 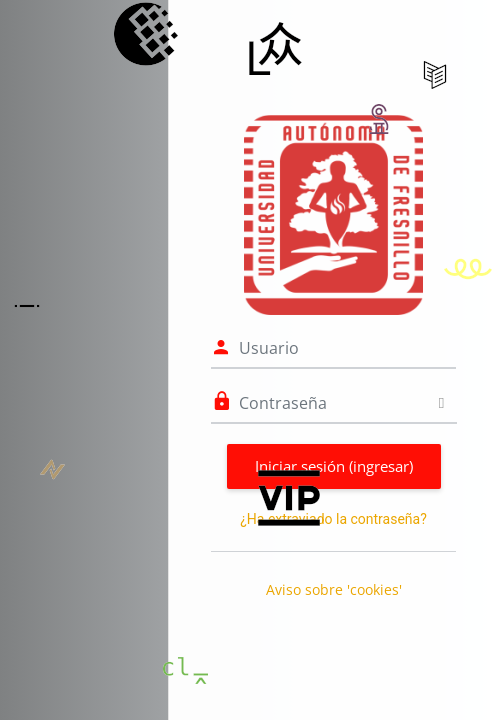 What do you see at coordinates (435, 75) in the screenshot?
I see `open carrd website builder` at bounding box center [435, 75].